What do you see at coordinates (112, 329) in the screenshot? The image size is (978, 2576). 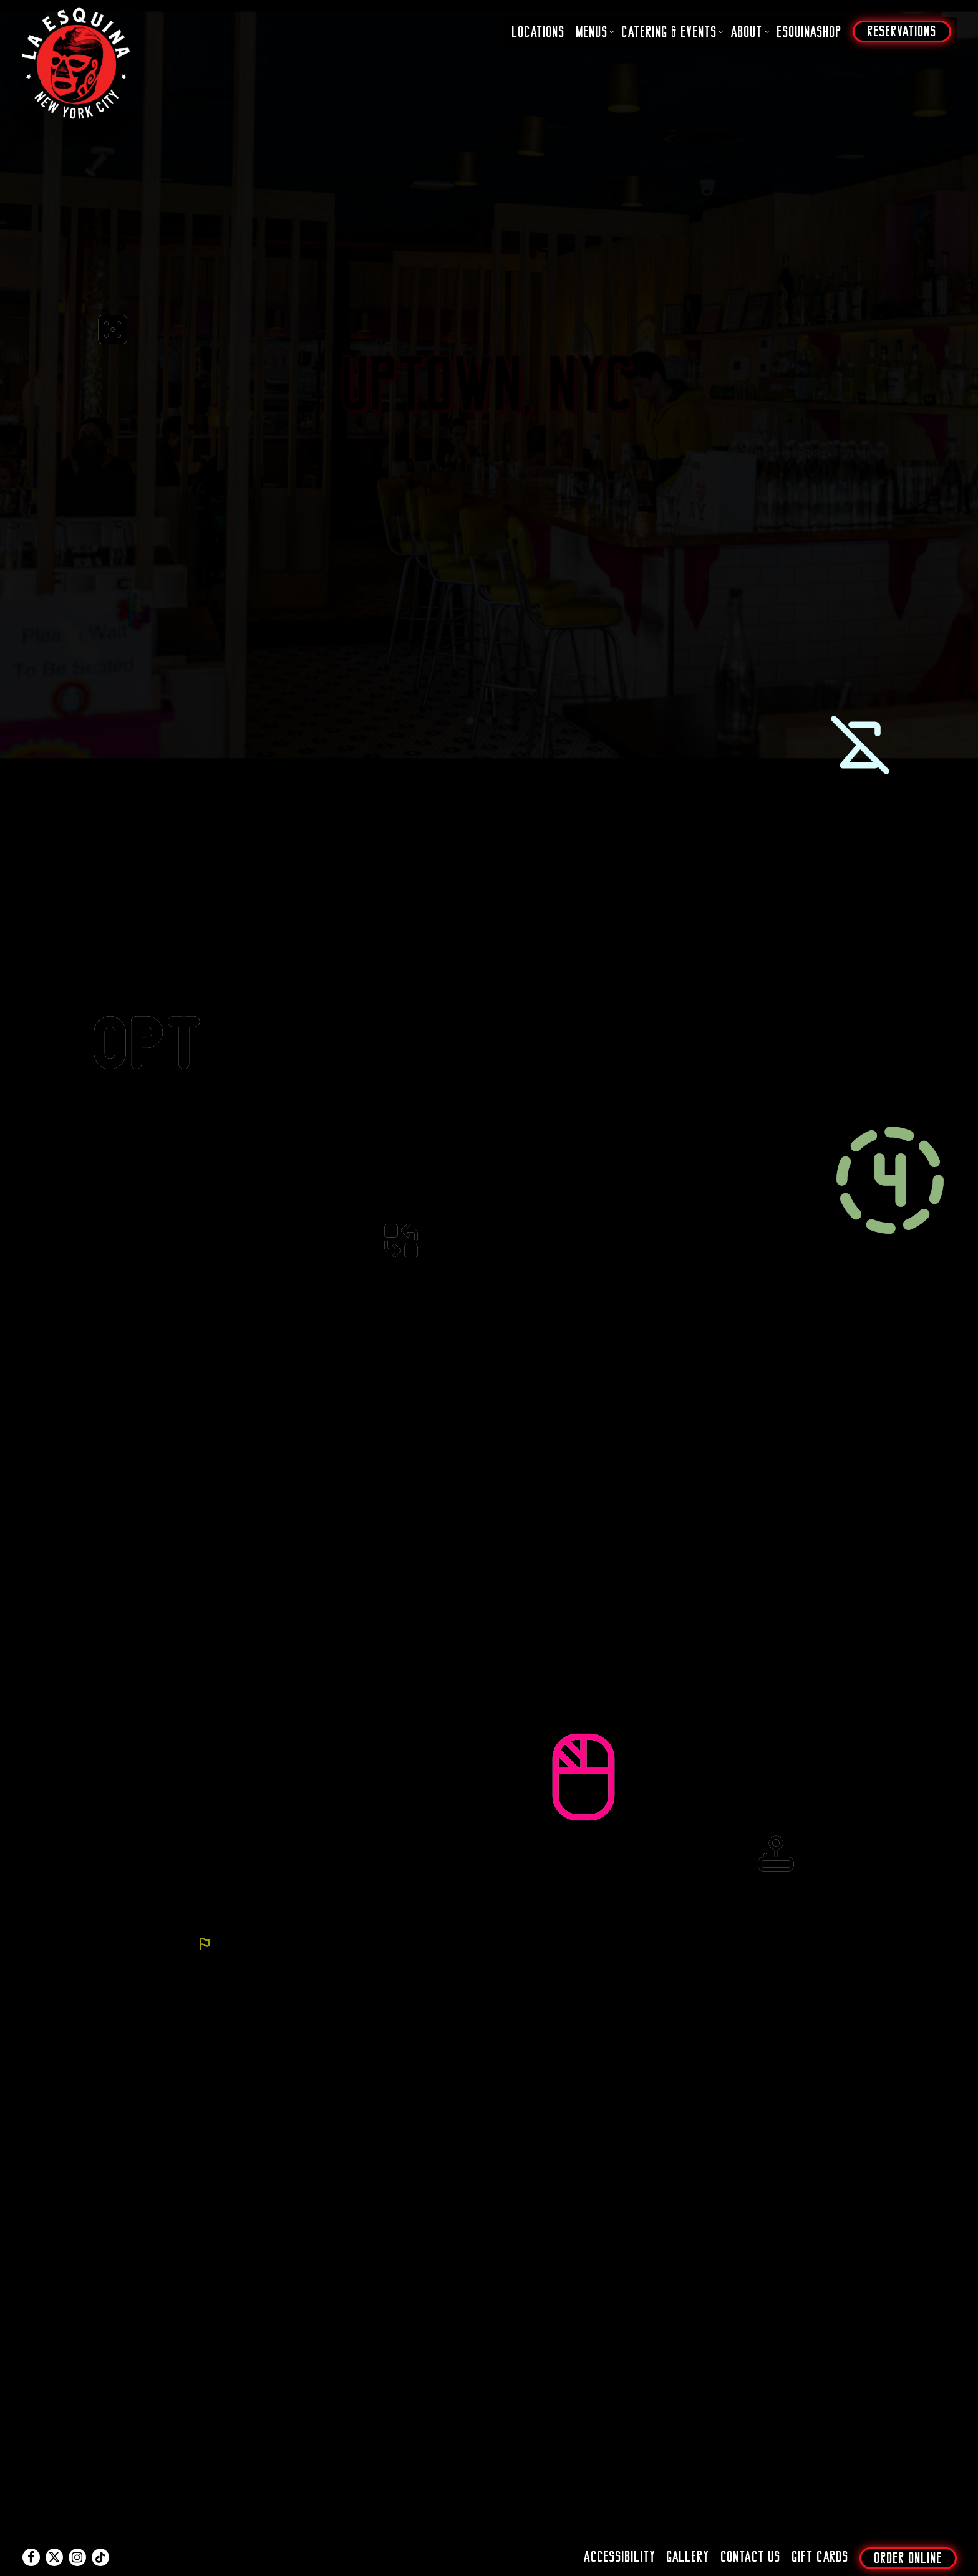 I see `indicates a random or chance-based action` at bounding box center [112, 329].